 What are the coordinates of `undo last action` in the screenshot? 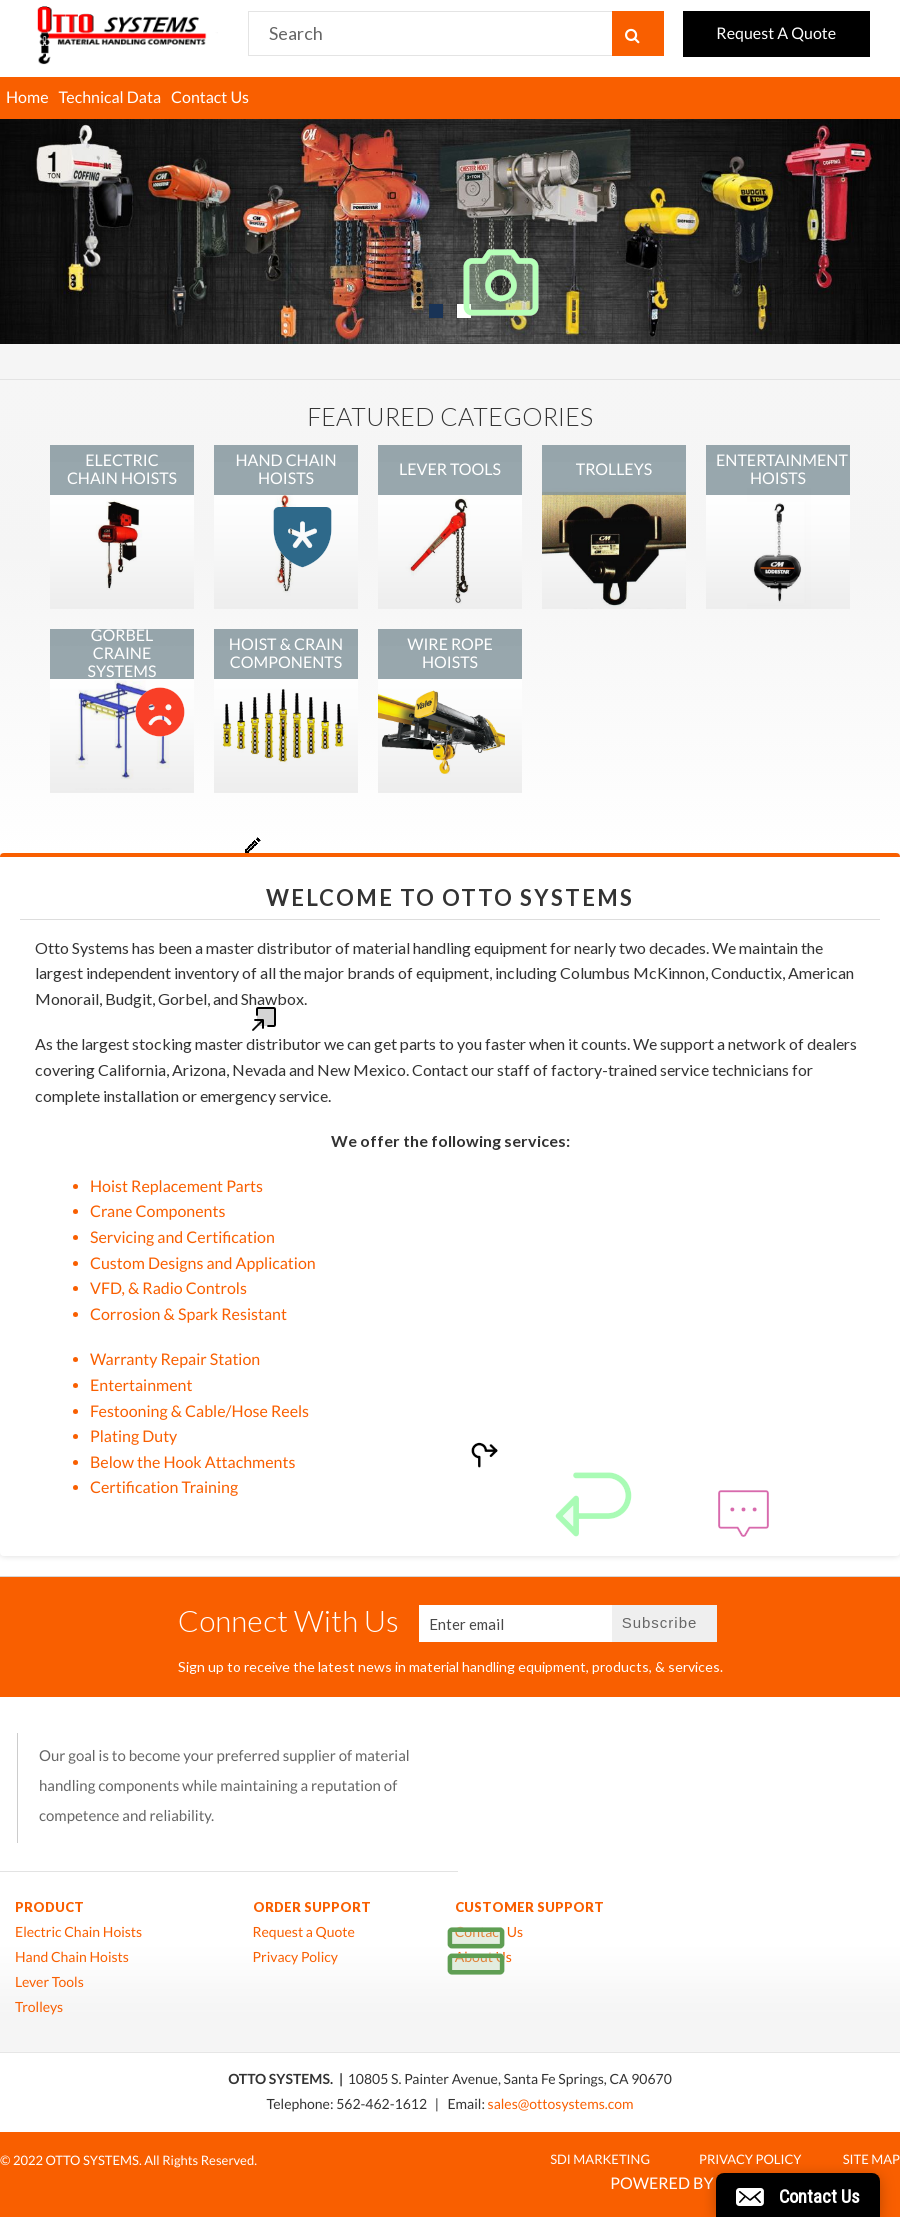 It's located at (593, 1501).